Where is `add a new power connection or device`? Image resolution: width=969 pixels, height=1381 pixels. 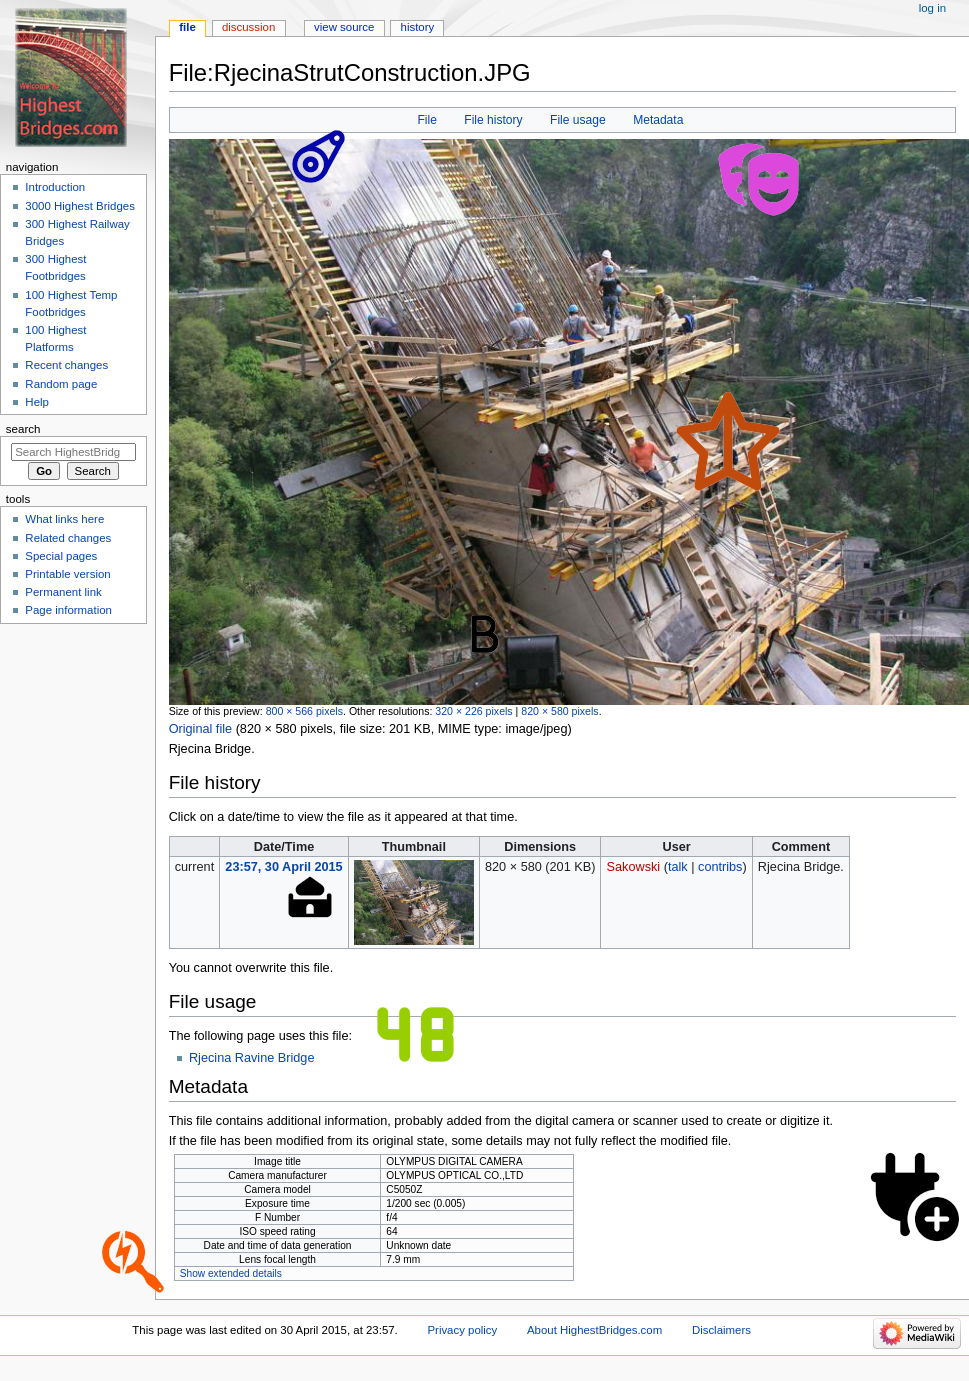
add a new power connection or device is located at coordinates (910, 1197).